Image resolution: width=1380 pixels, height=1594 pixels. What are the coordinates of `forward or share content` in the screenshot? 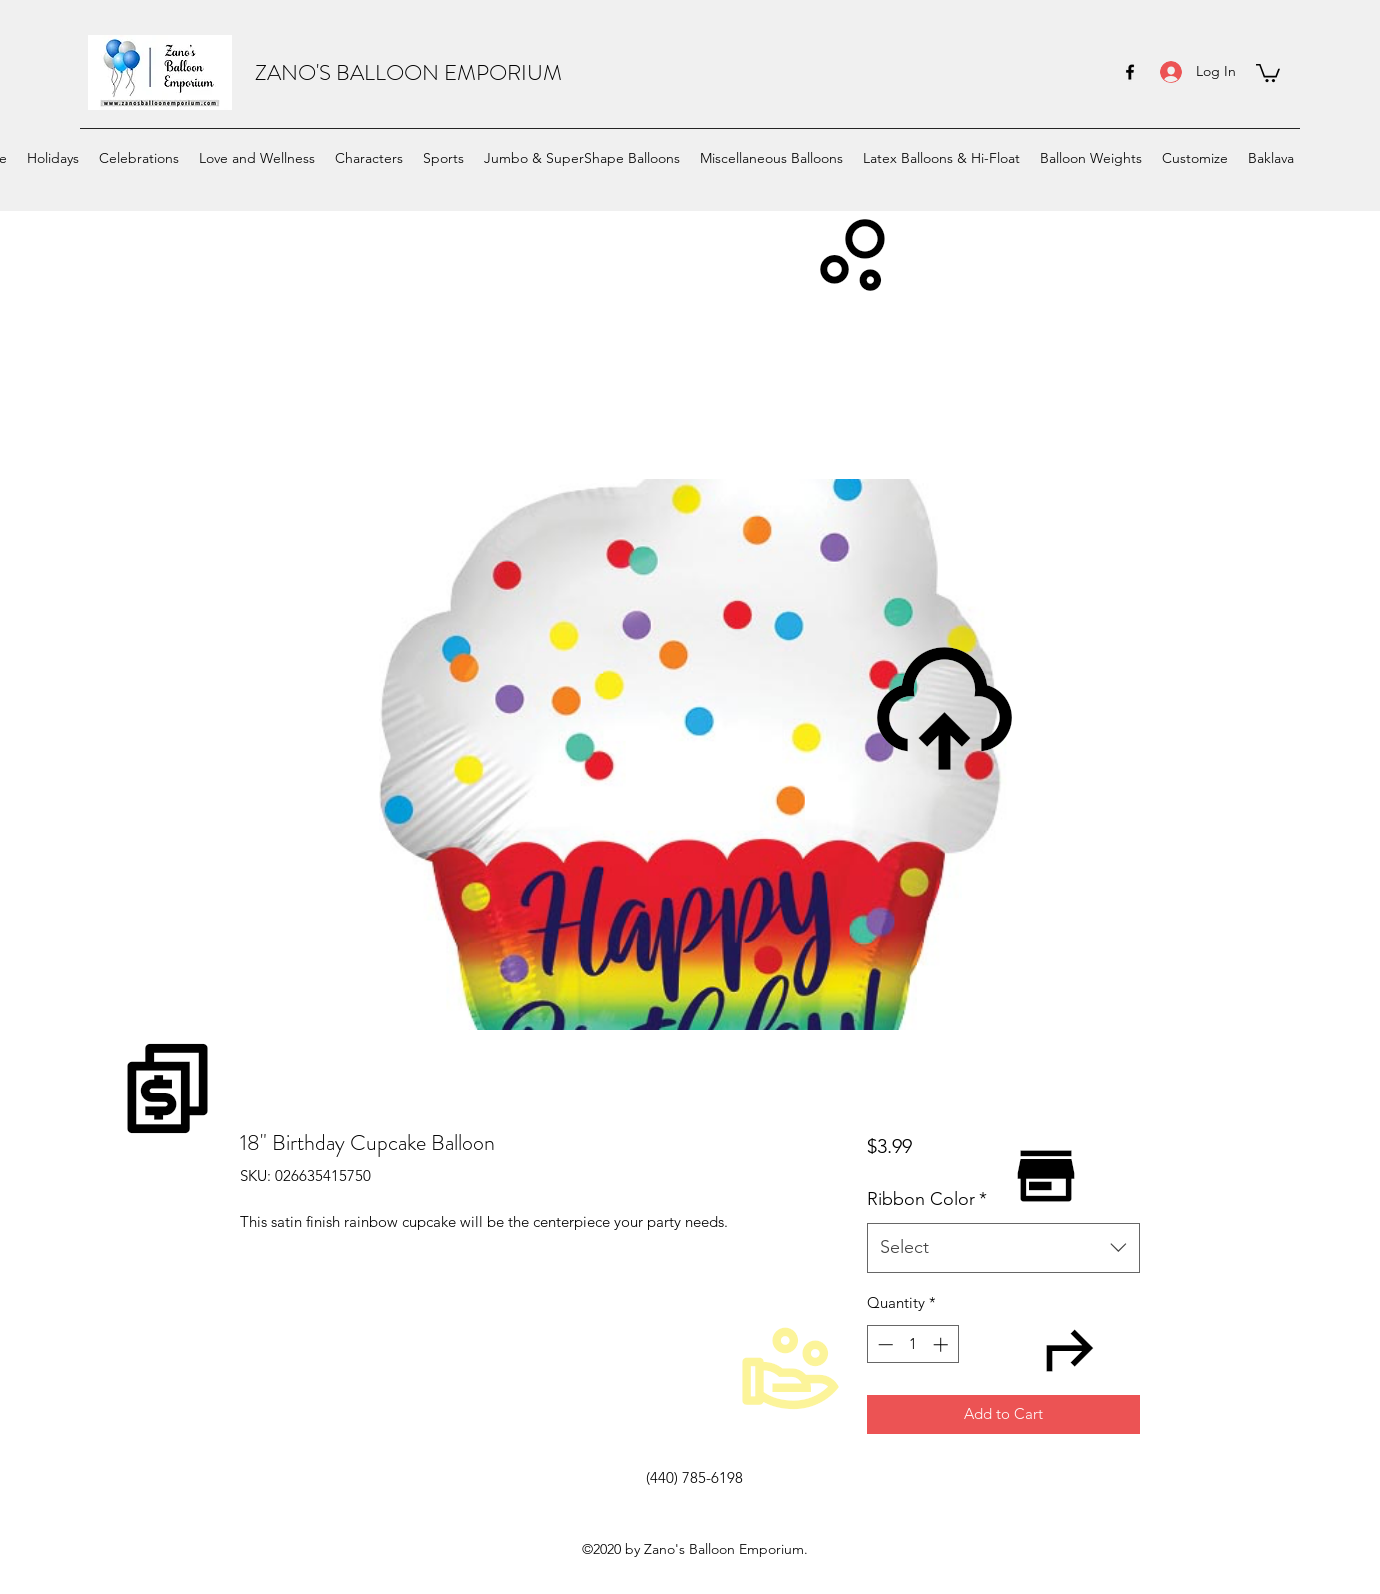 It's located at (1067, 1351).